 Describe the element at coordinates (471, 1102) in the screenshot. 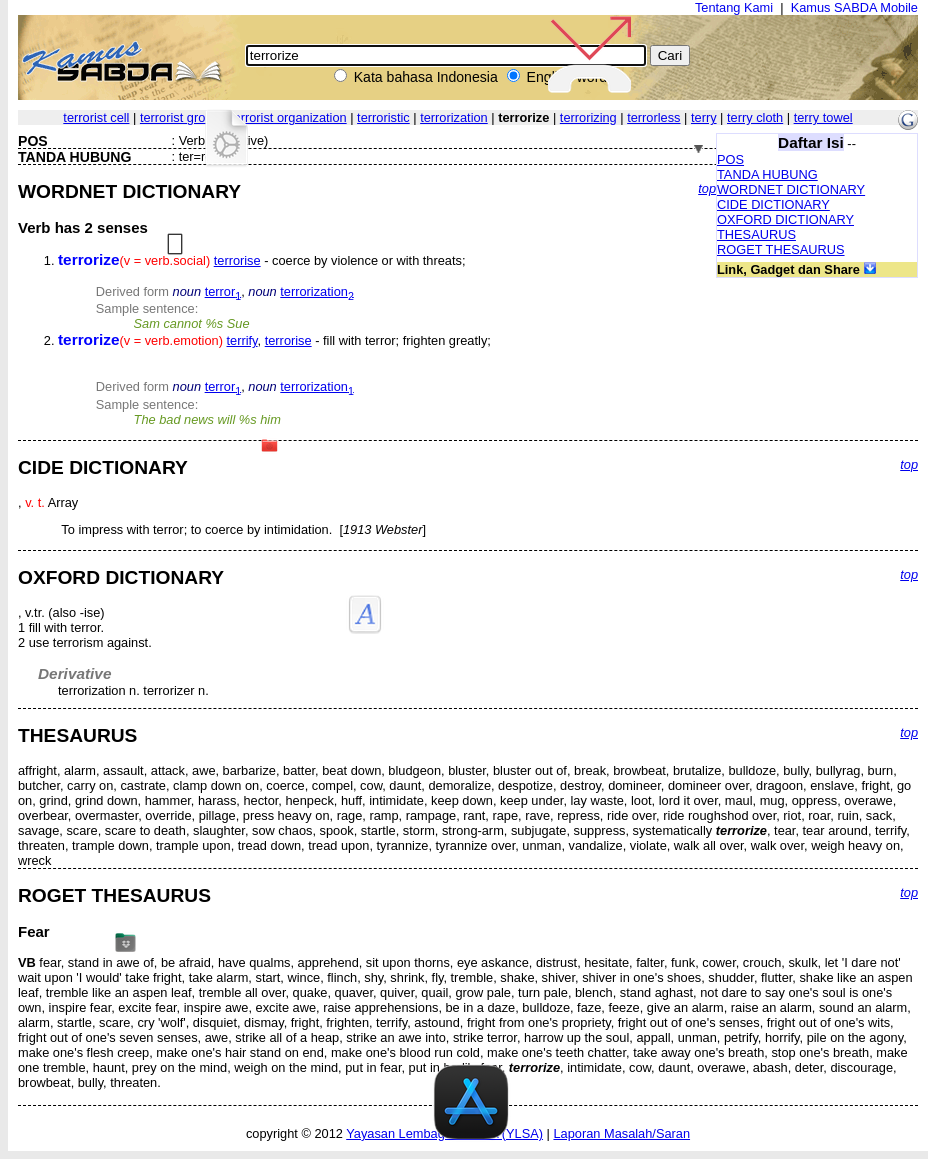

I see `open the app store connect or developer tools` at that location.